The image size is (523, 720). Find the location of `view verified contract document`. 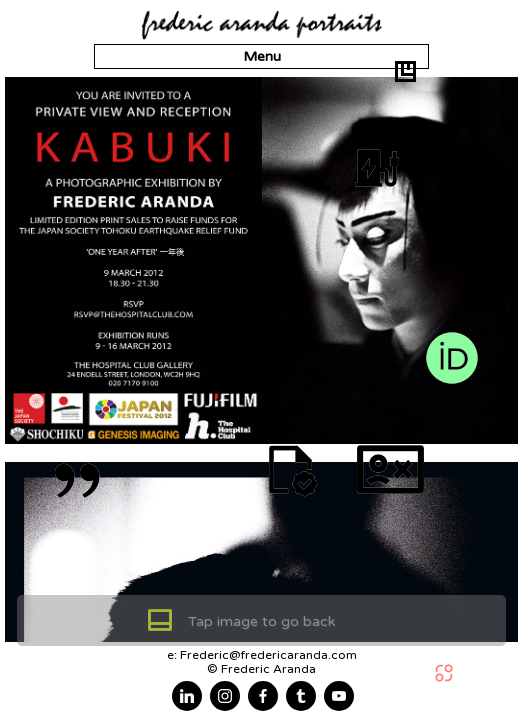

view verified contract document is located at coordinates (290, 469).